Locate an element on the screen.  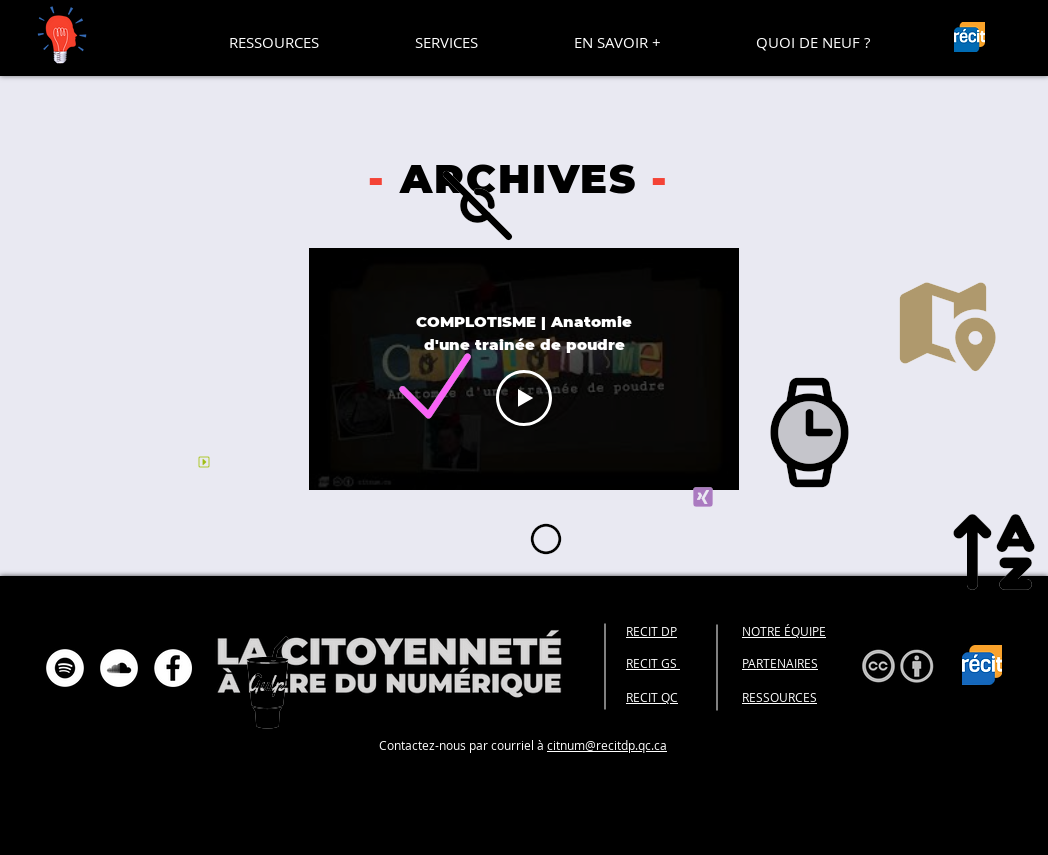
open xing profile or app is located at coordinates (703, 497).